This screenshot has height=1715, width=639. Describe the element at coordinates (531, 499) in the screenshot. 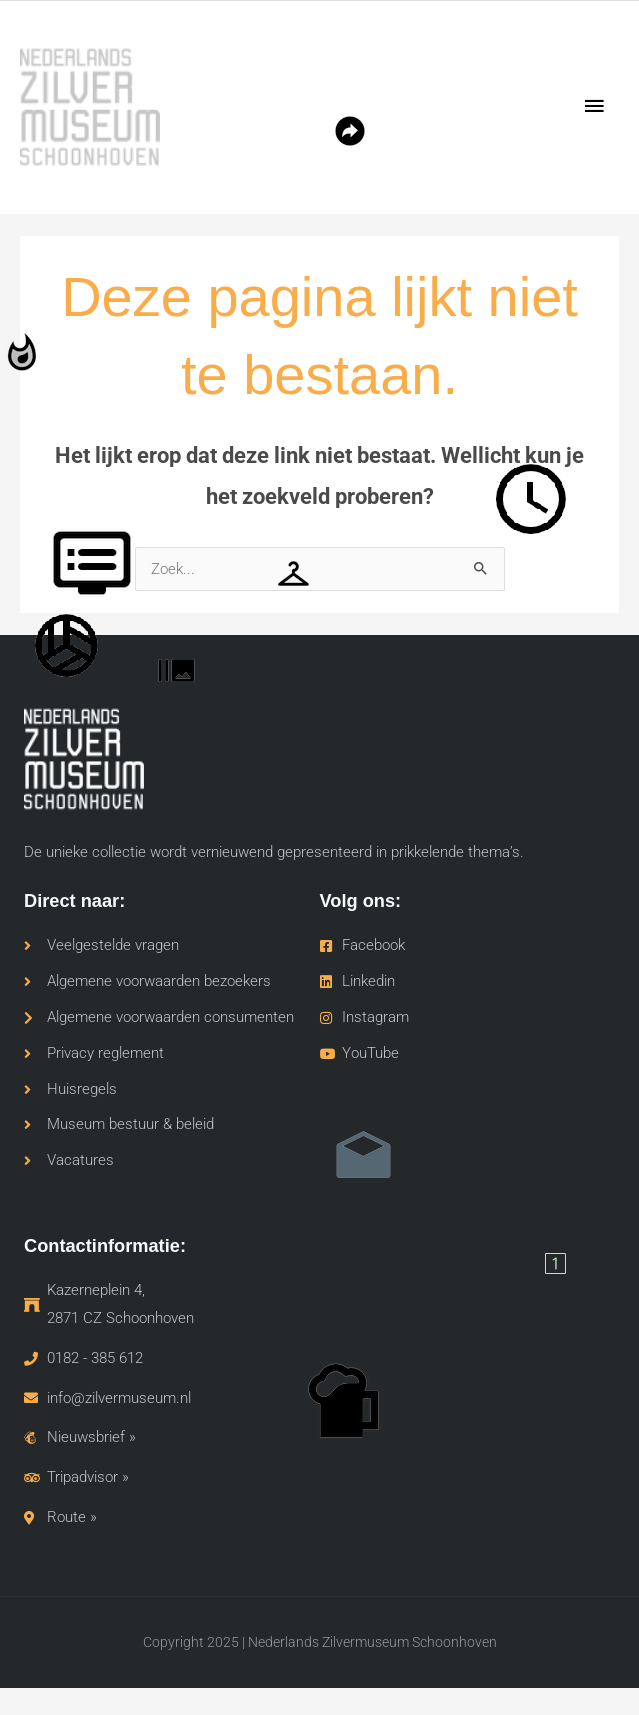

I see `view time or clock settings` at that location.